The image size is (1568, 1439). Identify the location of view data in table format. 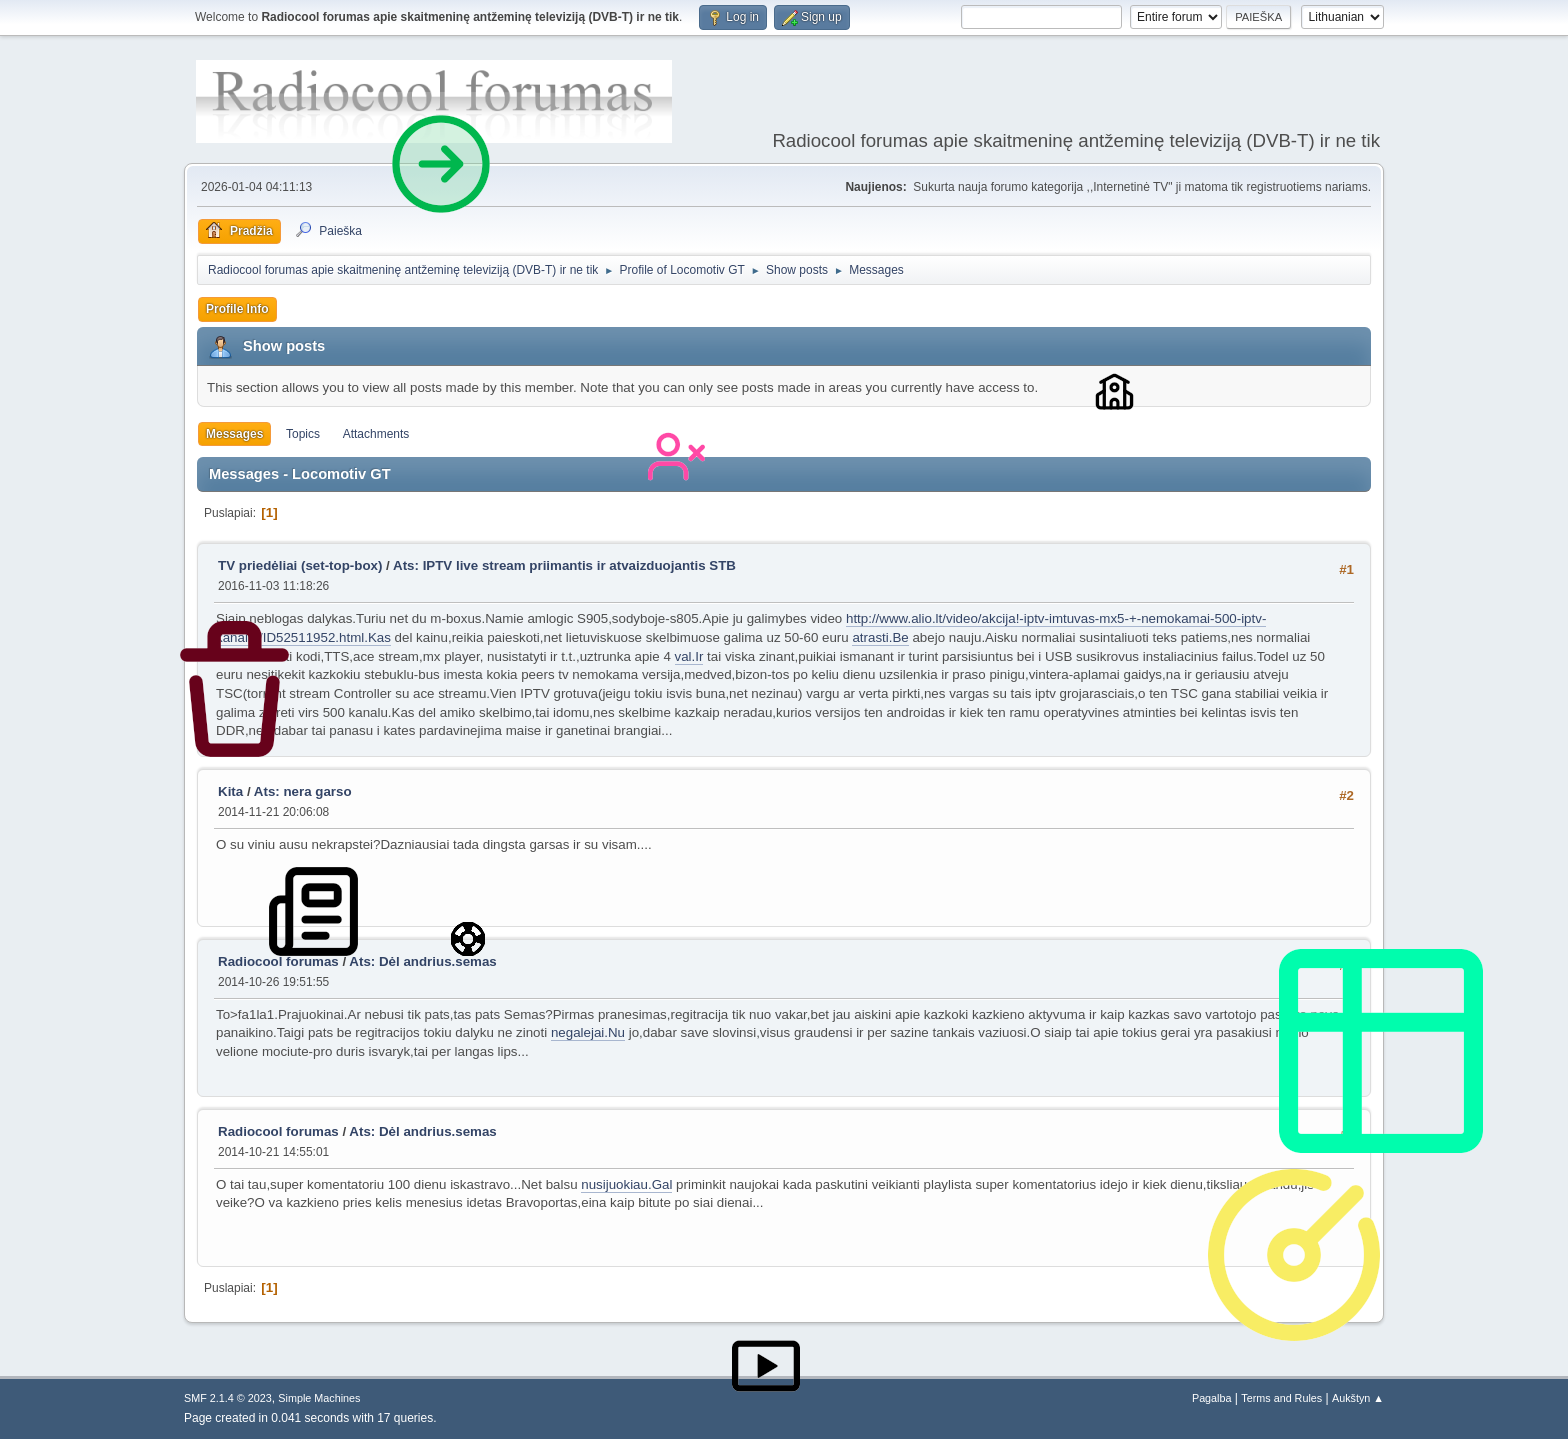
(1381, 1051).